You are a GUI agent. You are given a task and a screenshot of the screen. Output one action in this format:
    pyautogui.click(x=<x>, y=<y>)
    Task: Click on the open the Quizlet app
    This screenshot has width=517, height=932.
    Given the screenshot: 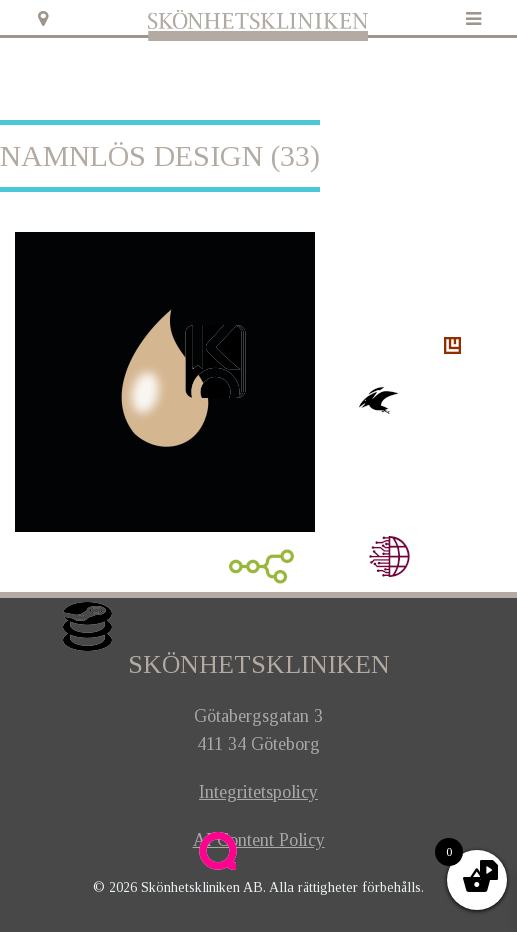 What is the action you would take?
    pyautogui.click(x=218, y=851)
    